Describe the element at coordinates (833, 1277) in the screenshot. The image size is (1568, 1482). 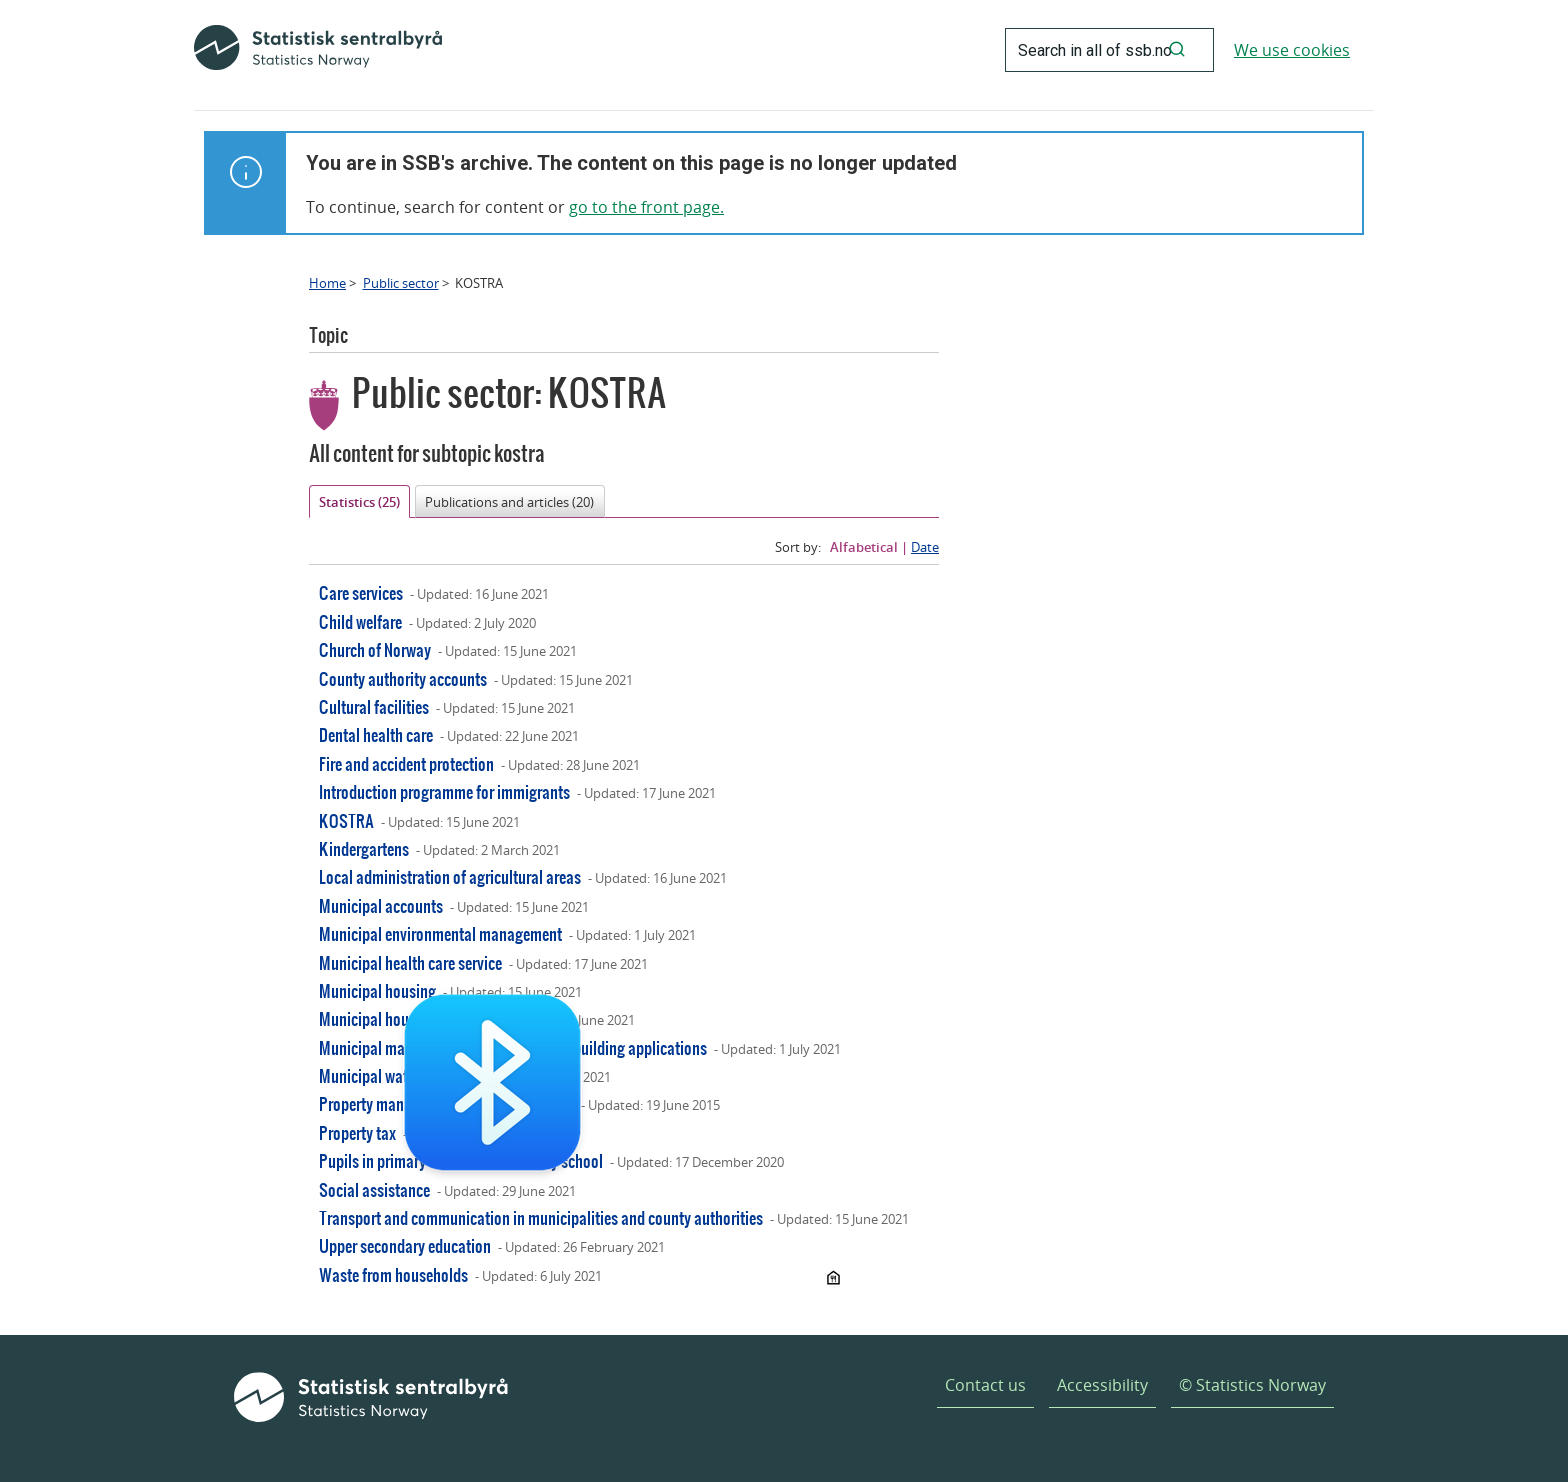
I see `find nearby food banks or food assistance locations` at that location.